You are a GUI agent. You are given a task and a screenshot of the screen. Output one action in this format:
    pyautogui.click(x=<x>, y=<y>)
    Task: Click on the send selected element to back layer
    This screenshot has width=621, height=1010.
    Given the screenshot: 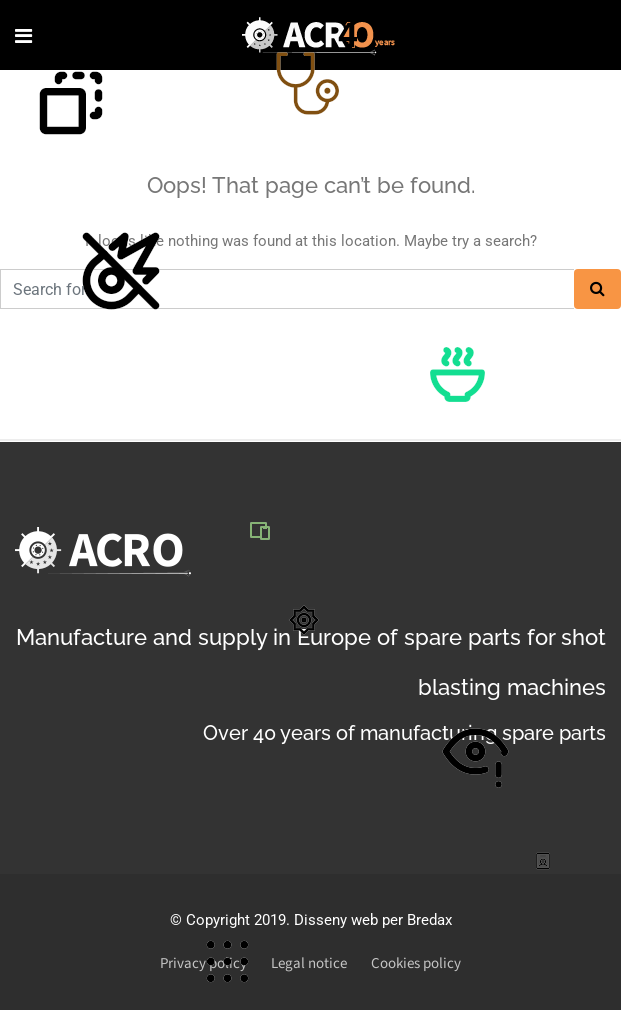 What is the action you would take?
    pyautogui.click(x=71, y=103)
    